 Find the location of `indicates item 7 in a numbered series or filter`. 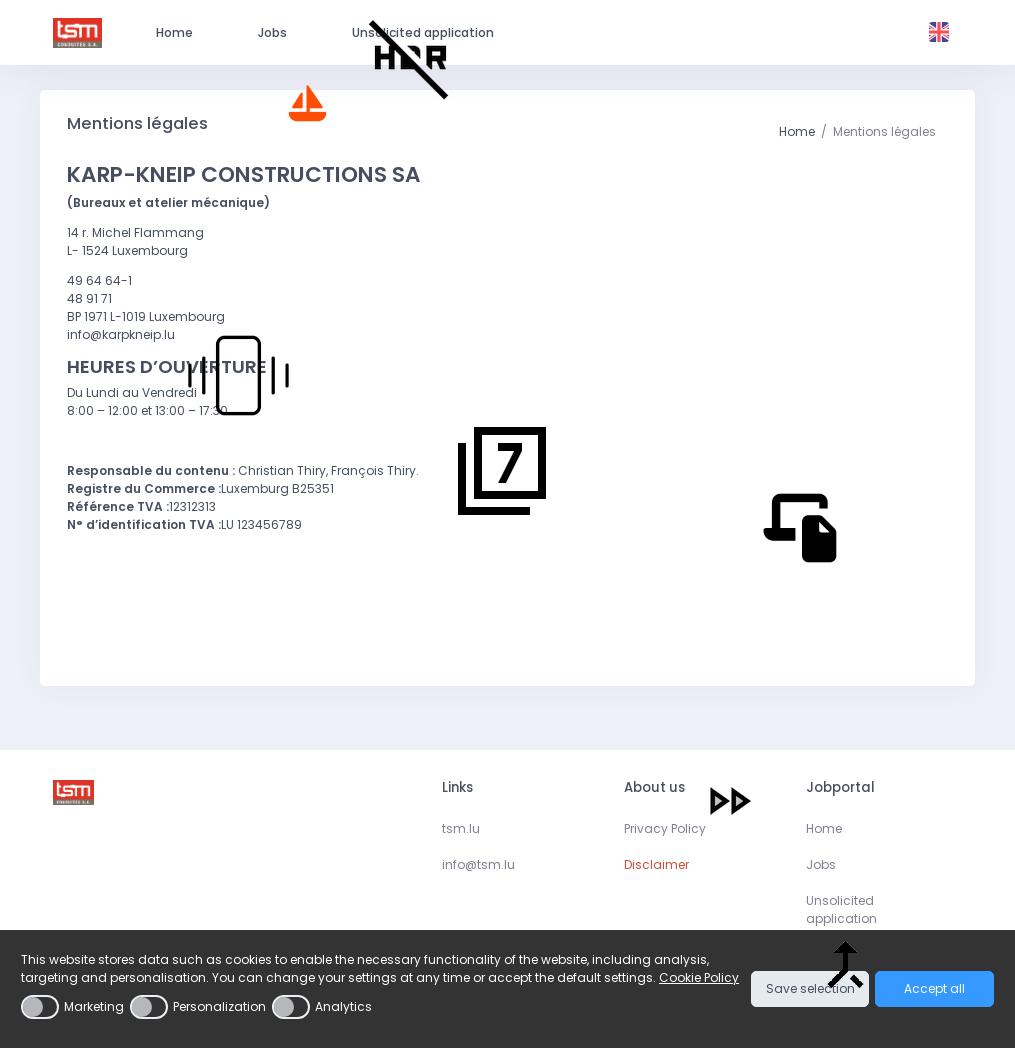

indicates item 7 in a numbered series or filter is located at coordinates (502, 471).